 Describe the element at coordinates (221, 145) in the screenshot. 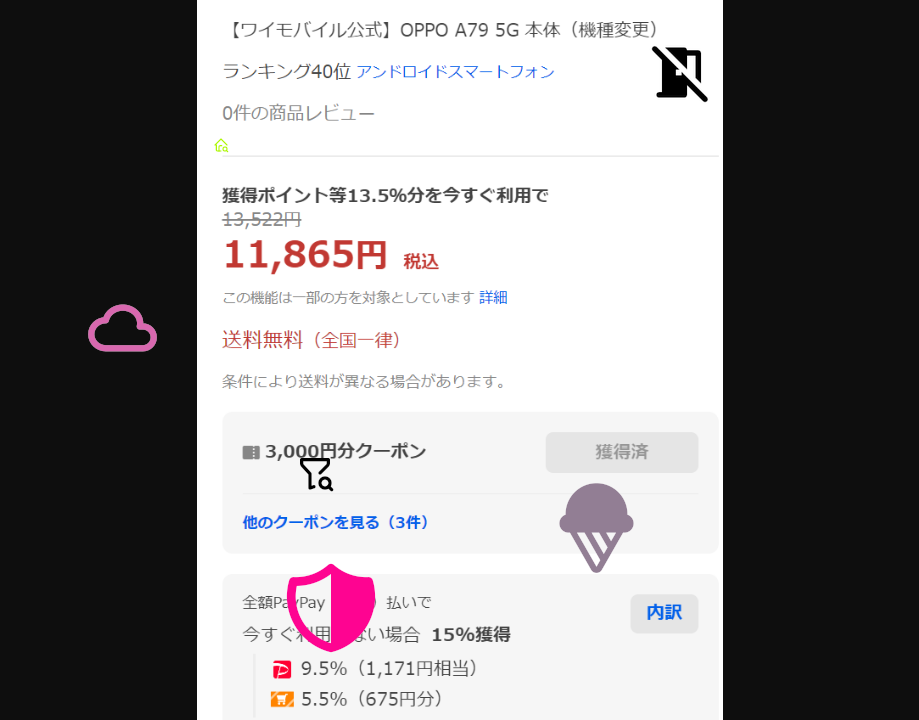

I see `search for homes or properties` at that location.